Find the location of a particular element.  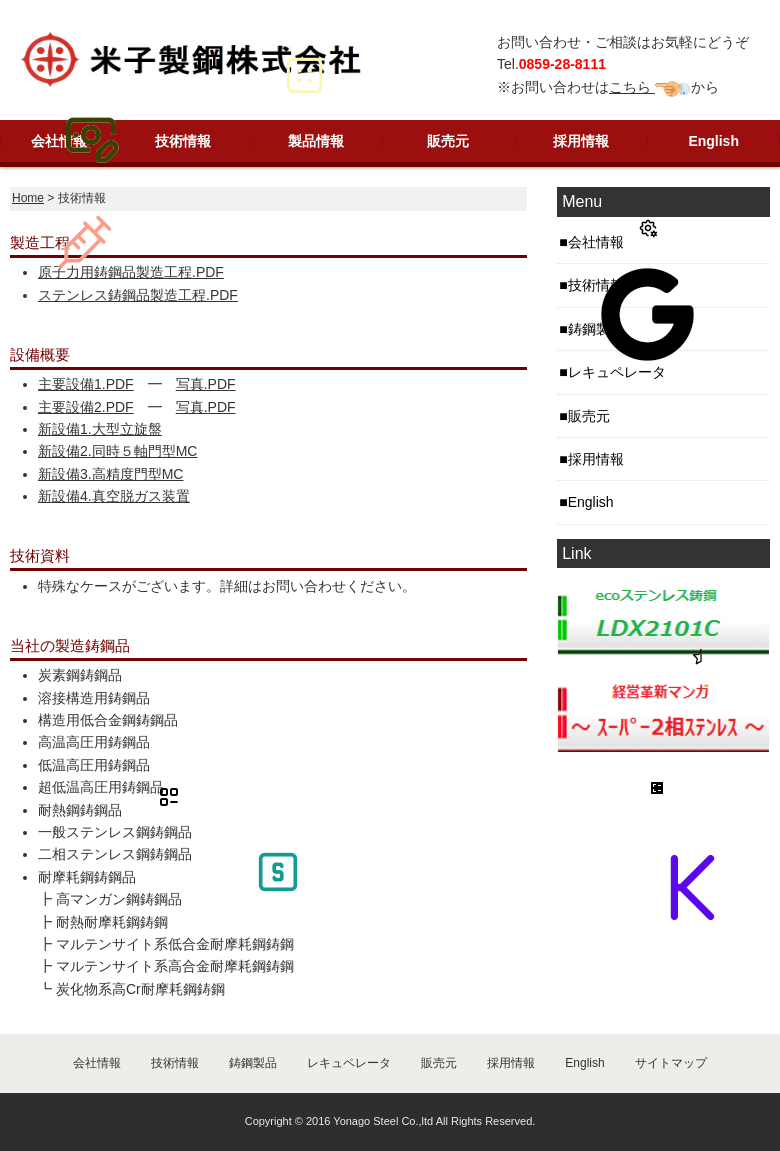

view ballot or voting options is located at coordinates (657, 788).